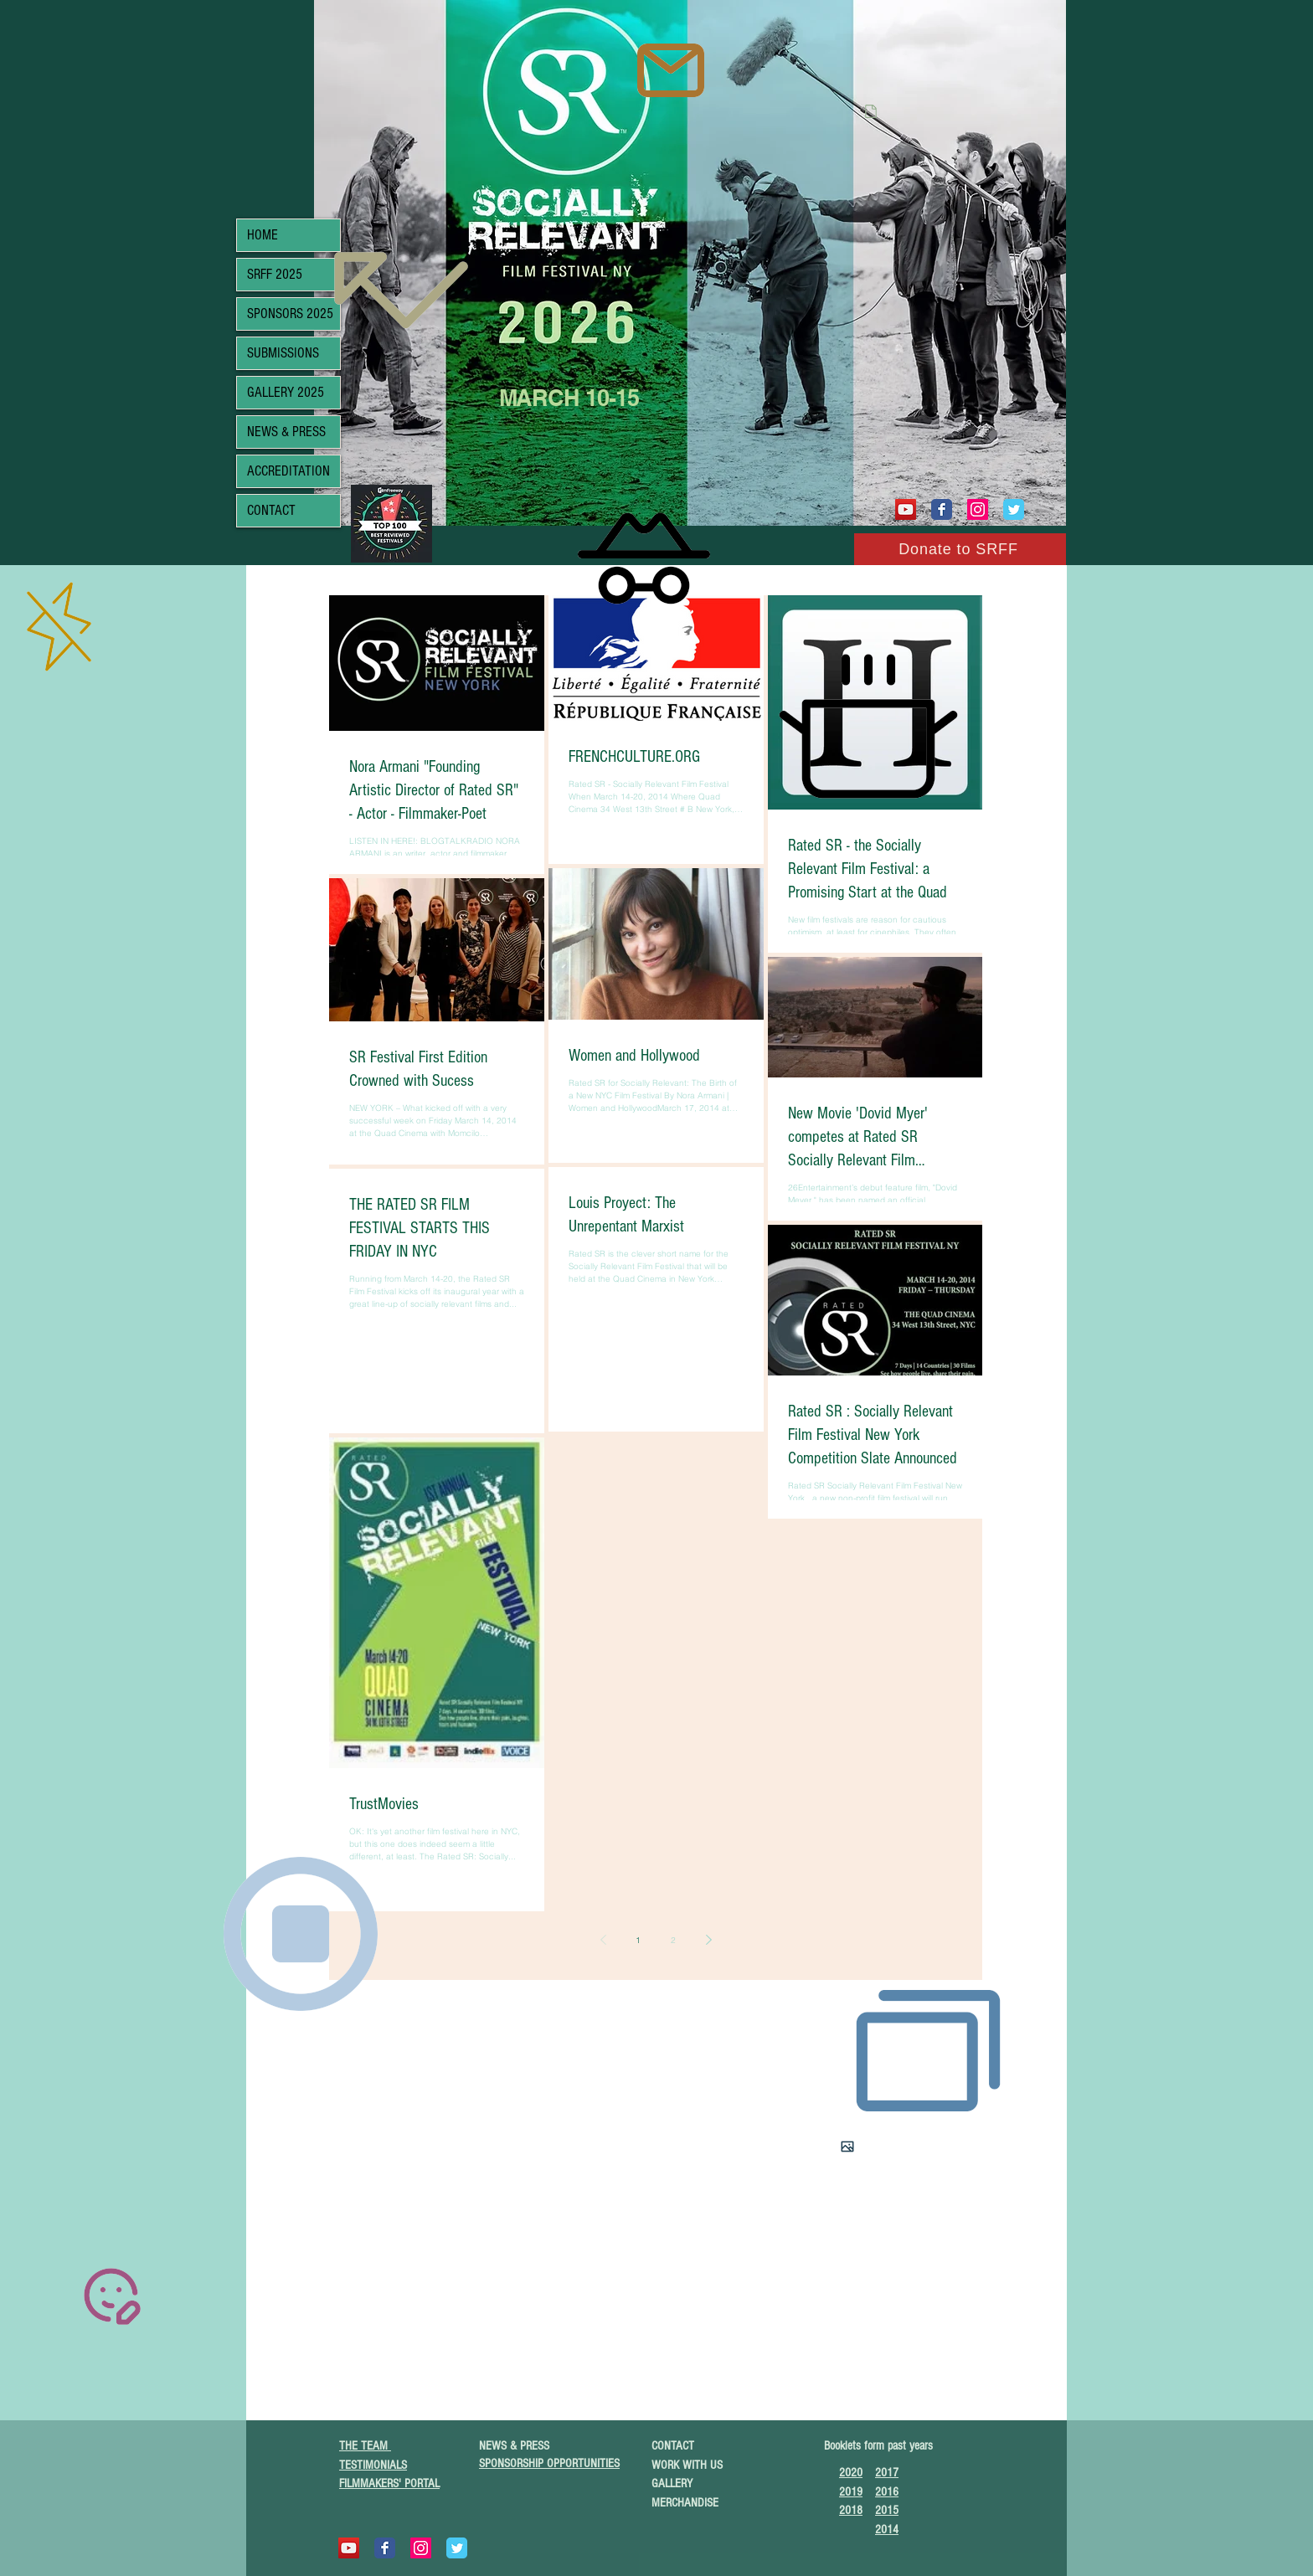 This screenshot has width=1313, height=2576. What do you see at coordinates (301, 1934) in the screenshot?
I see `stop media playback` at bounding box center [301, 1934].